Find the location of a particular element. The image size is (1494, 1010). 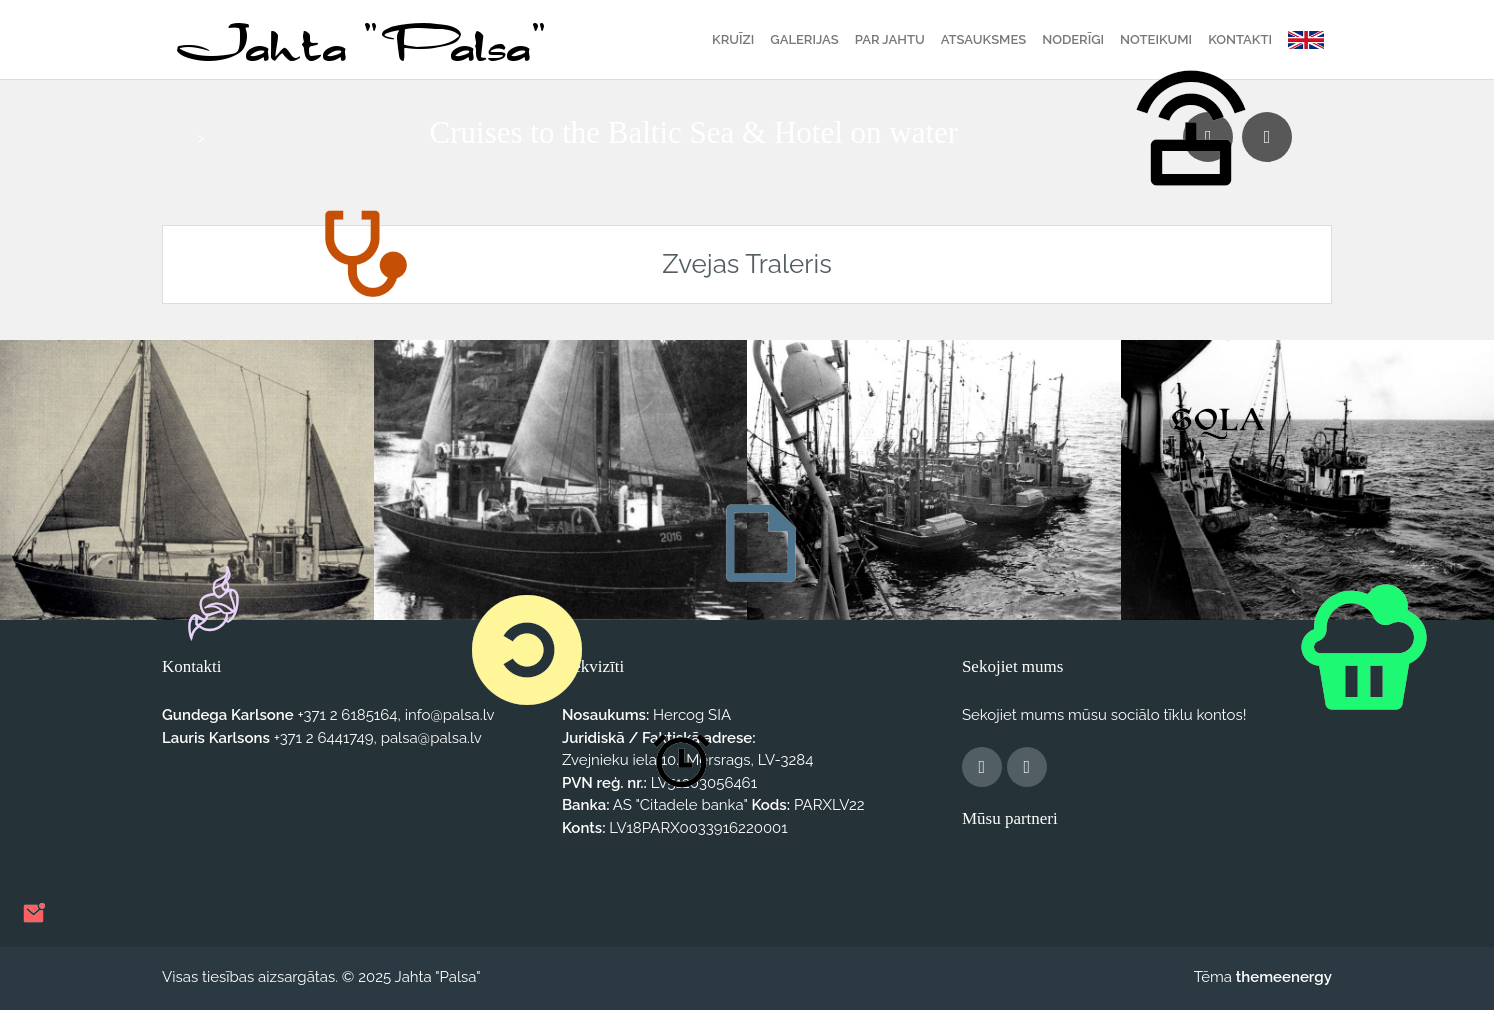

view or open a document is located at coordinates (761, 543).